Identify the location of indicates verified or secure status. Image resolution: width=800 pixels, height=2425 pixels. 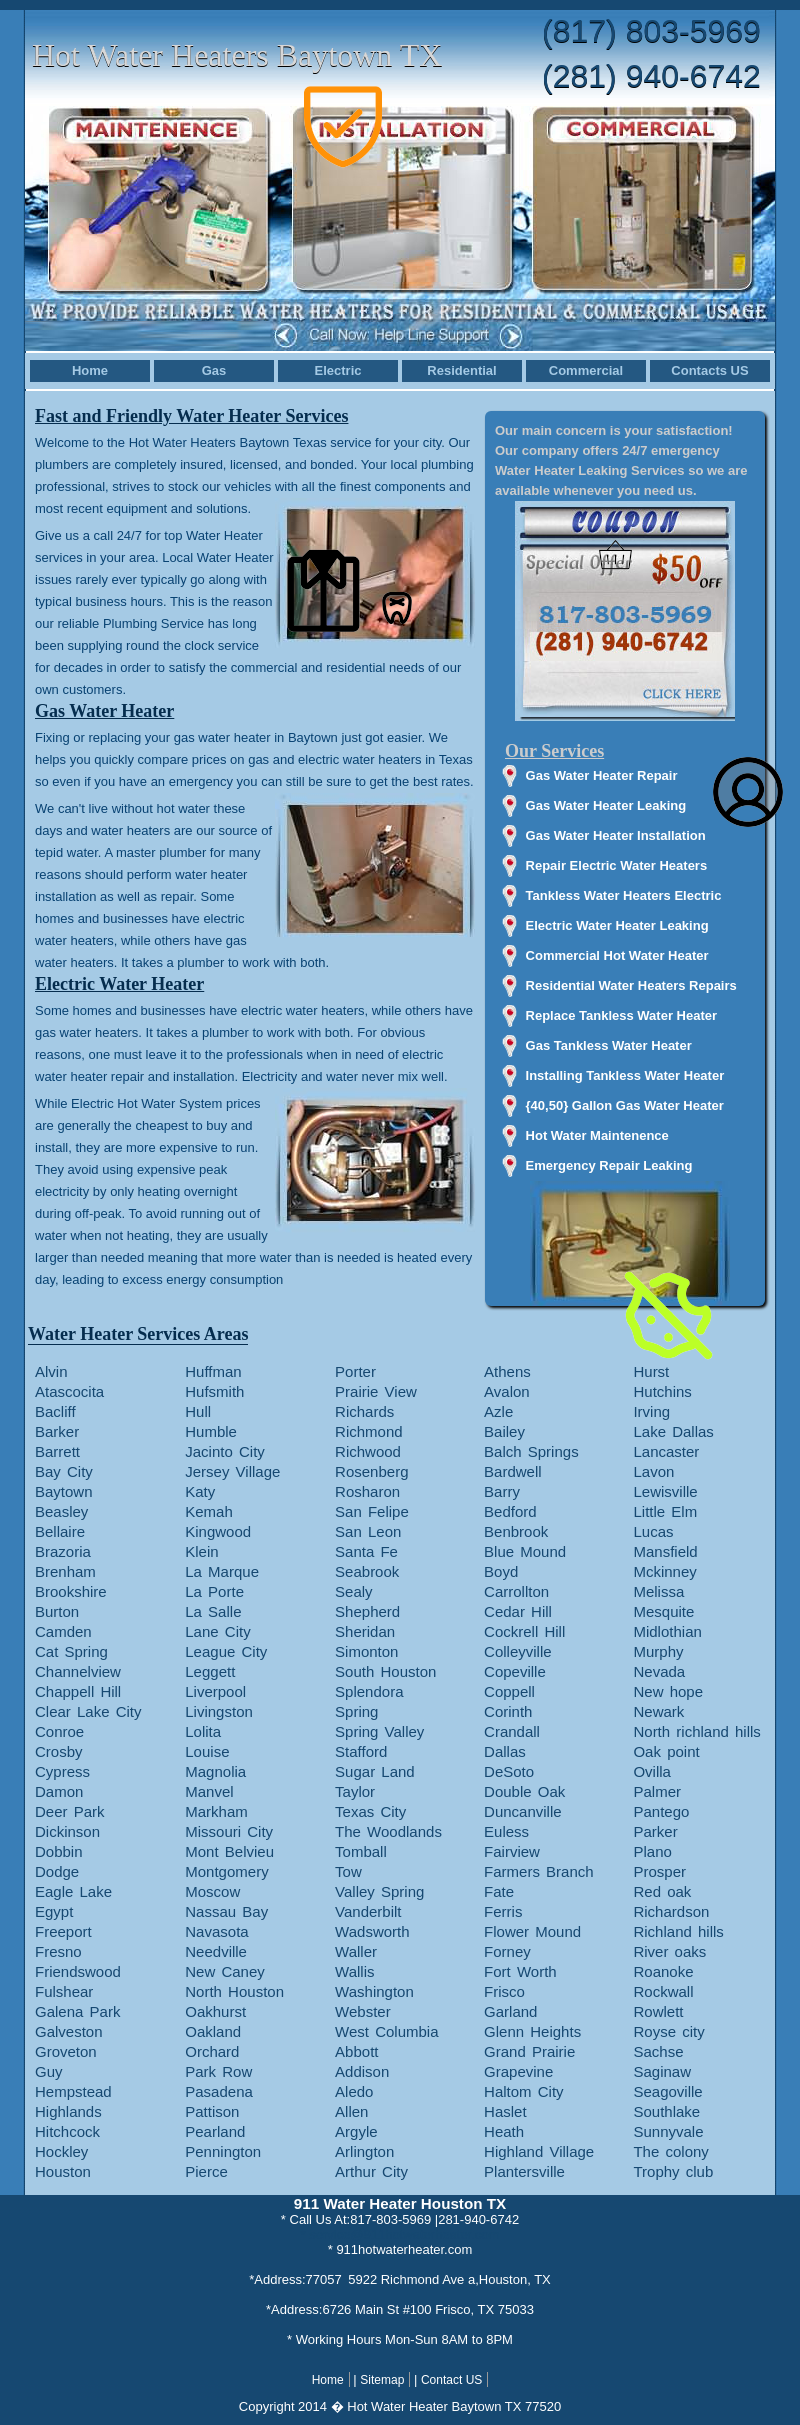
(343, 122).